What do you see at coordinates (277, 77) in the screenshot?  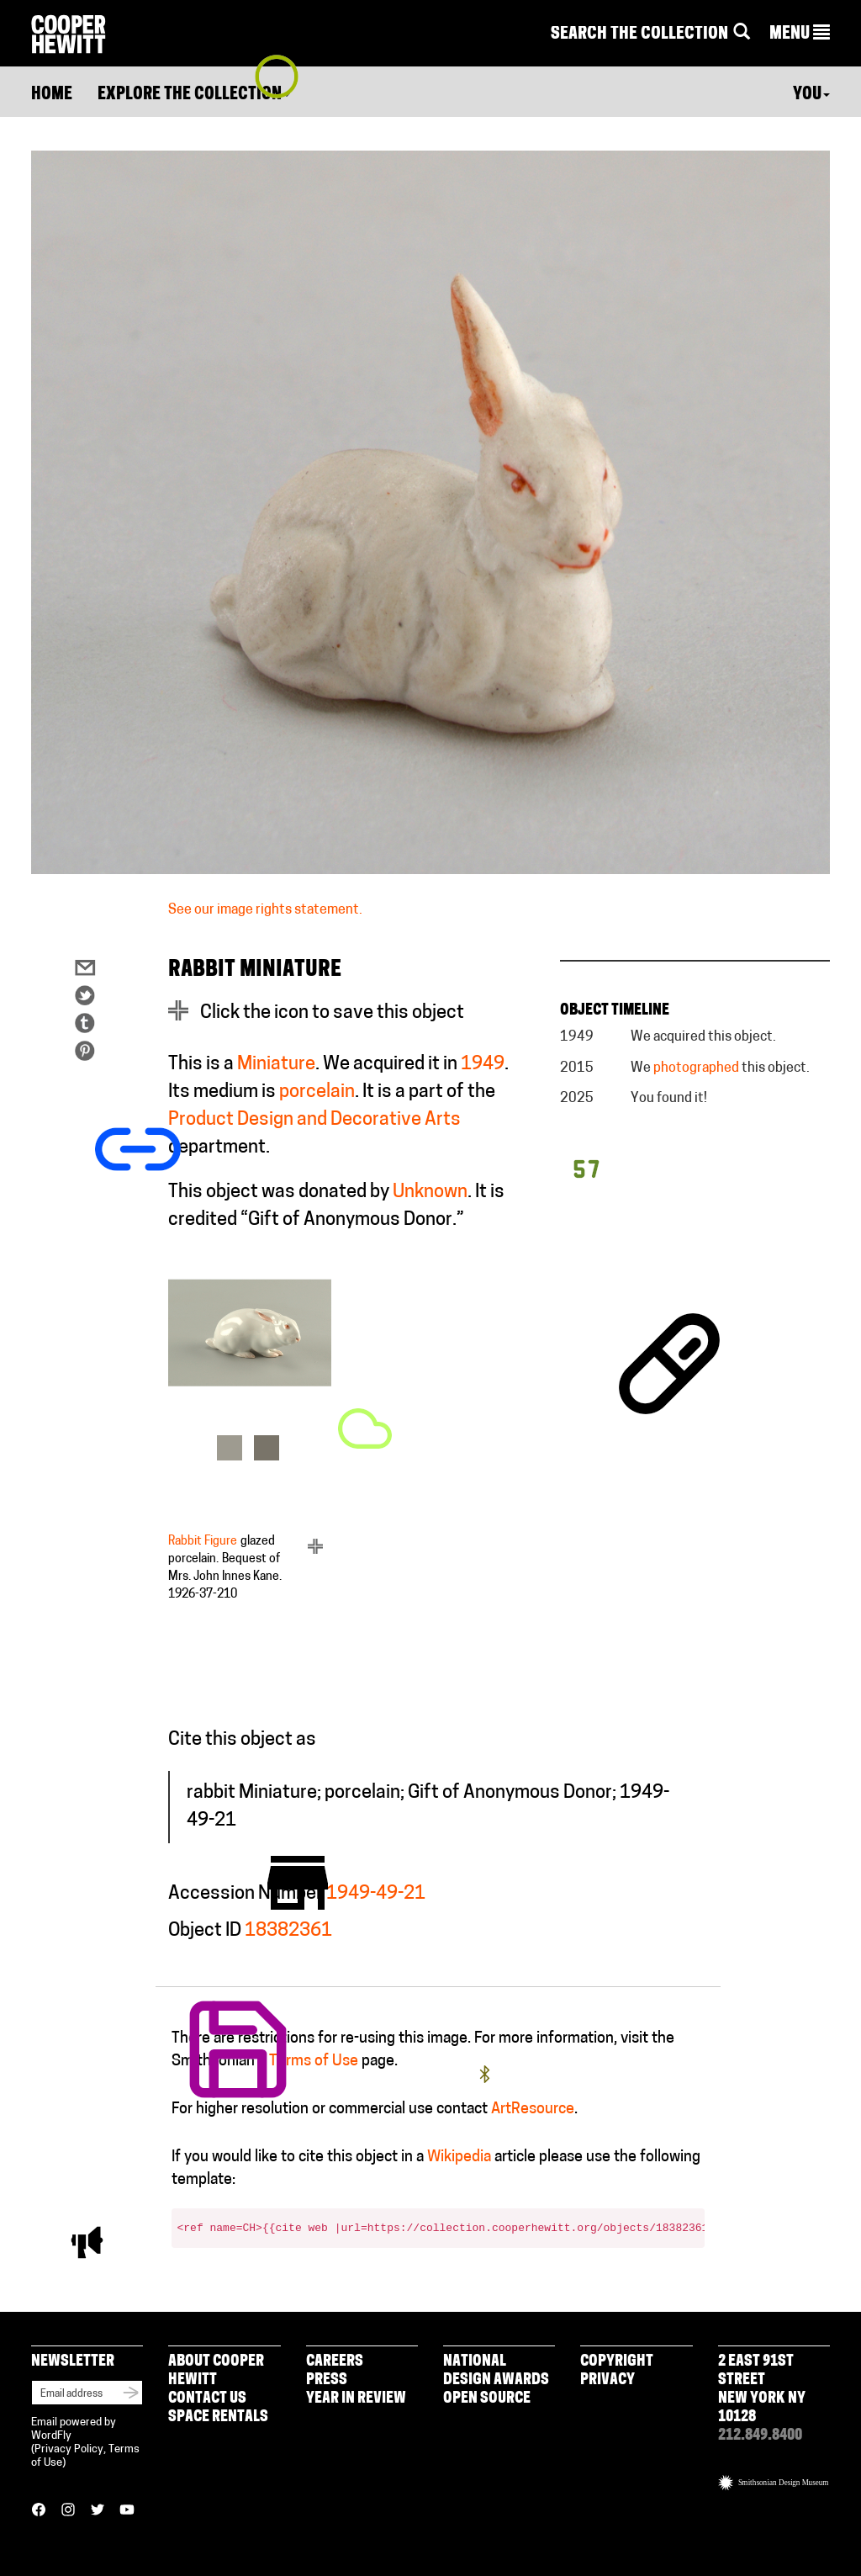 I see `unselected radio button or checkbox option` at bounding box center [277, 77].